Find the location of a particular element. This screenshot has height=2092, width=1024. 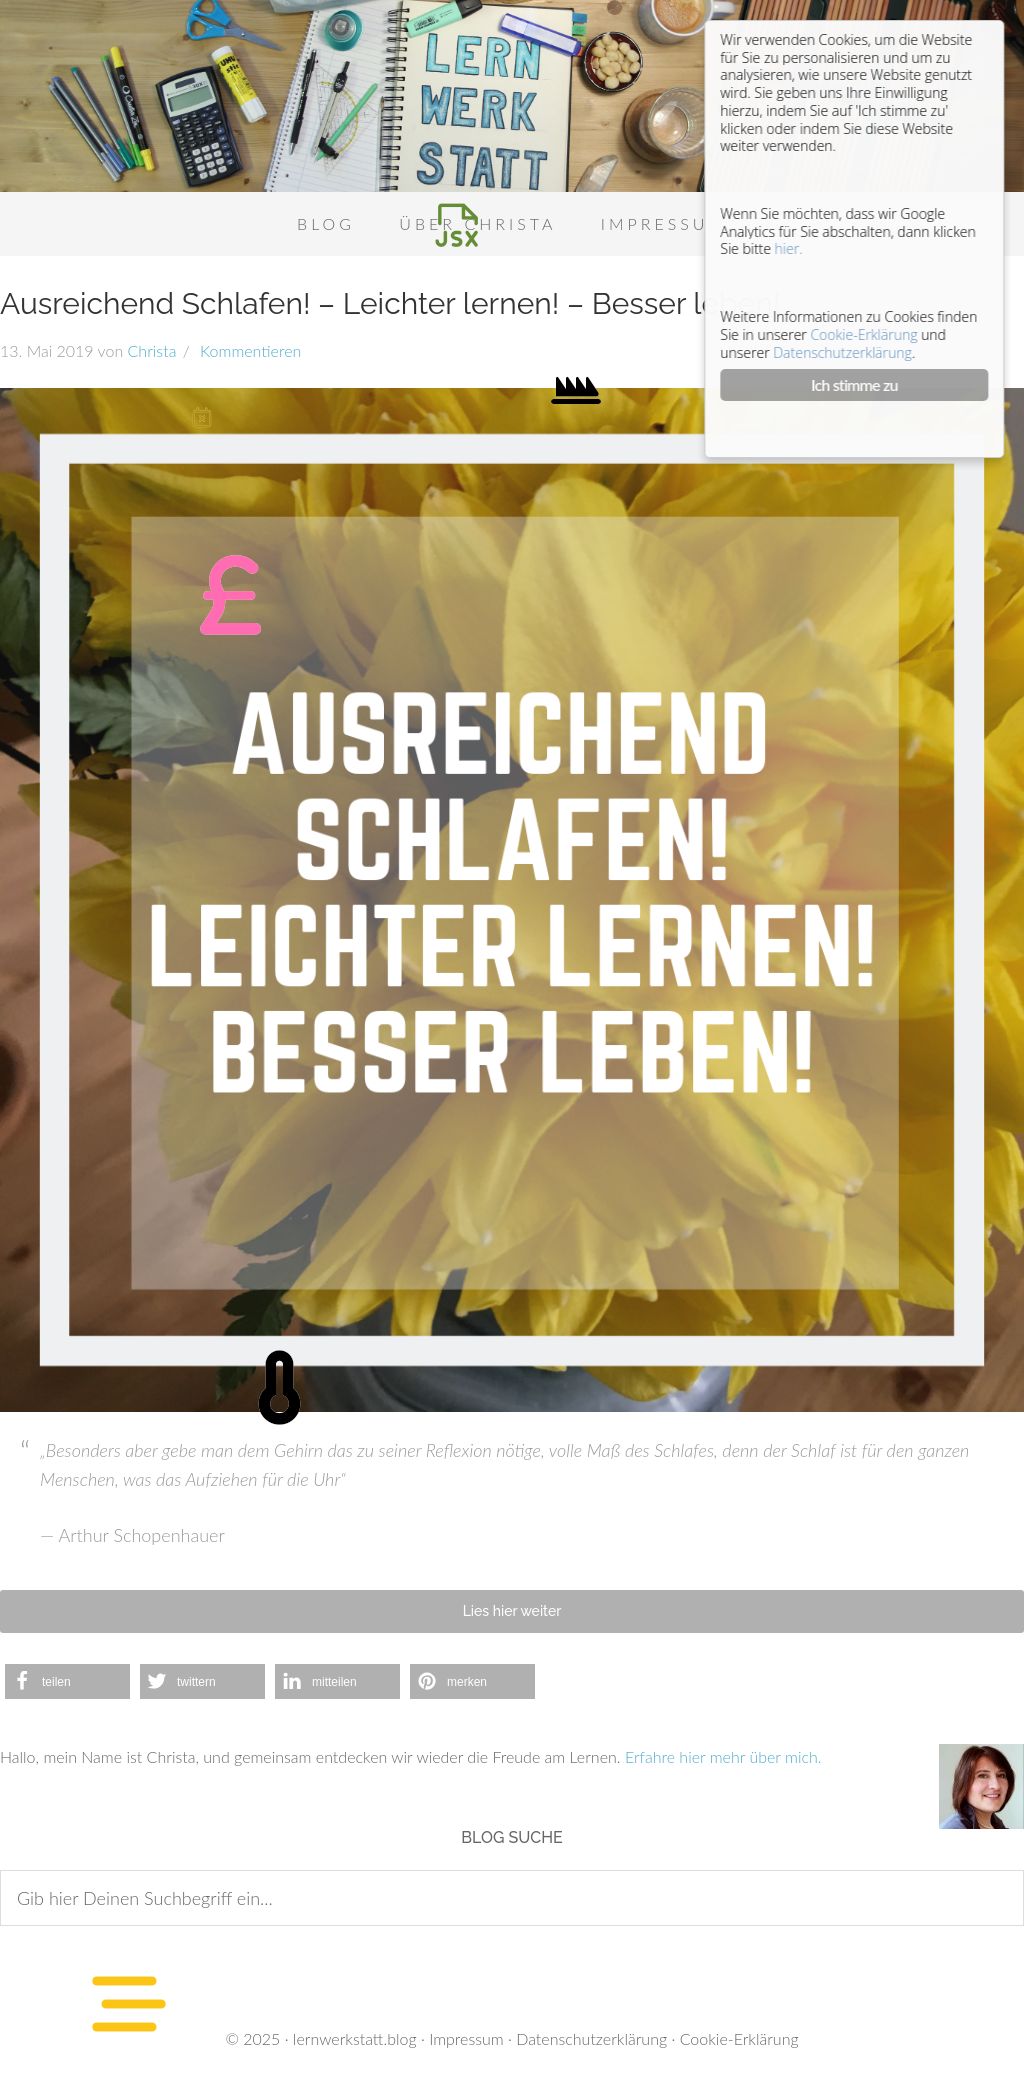

indicates british pound sterling currency is located at coordinates (232, 594).